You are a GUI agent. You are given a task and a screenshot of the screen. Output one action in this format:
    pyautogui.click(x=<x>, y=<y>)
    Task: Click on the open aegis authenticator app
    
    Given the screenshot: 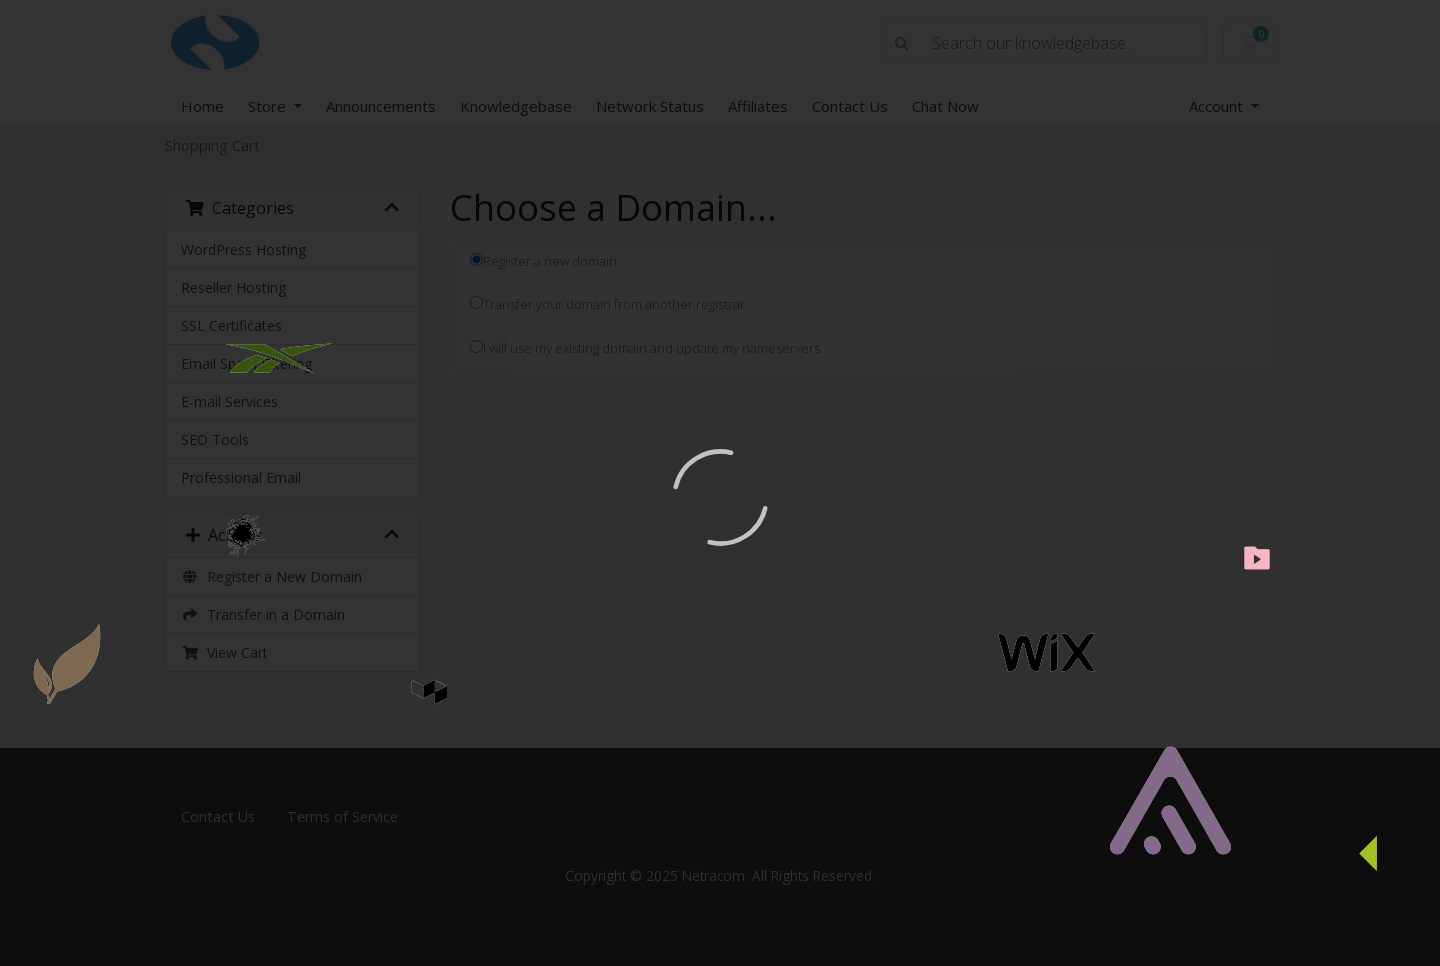 What is the action you would take?
    pyautogui.click(x=1170, y=800)
    